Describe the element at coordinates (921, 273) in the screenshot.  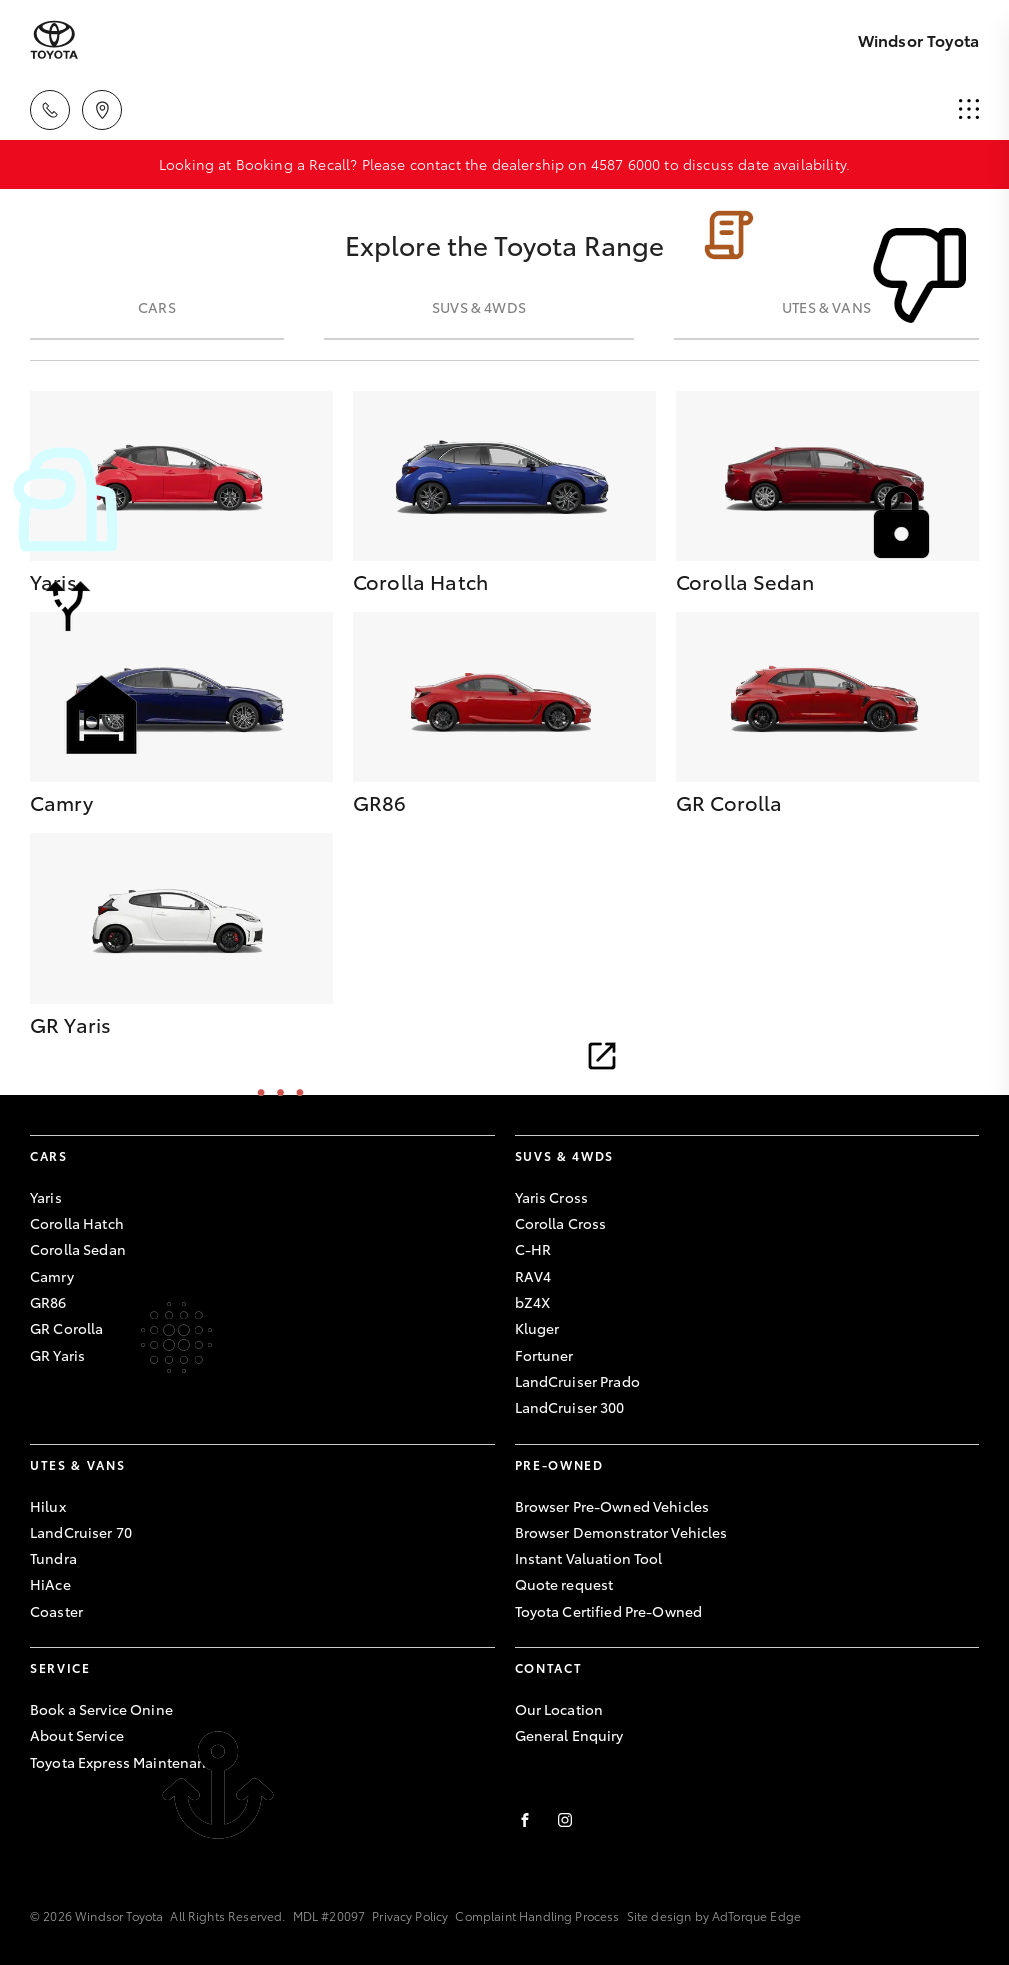
I see `dislike or downvote content` at that location.